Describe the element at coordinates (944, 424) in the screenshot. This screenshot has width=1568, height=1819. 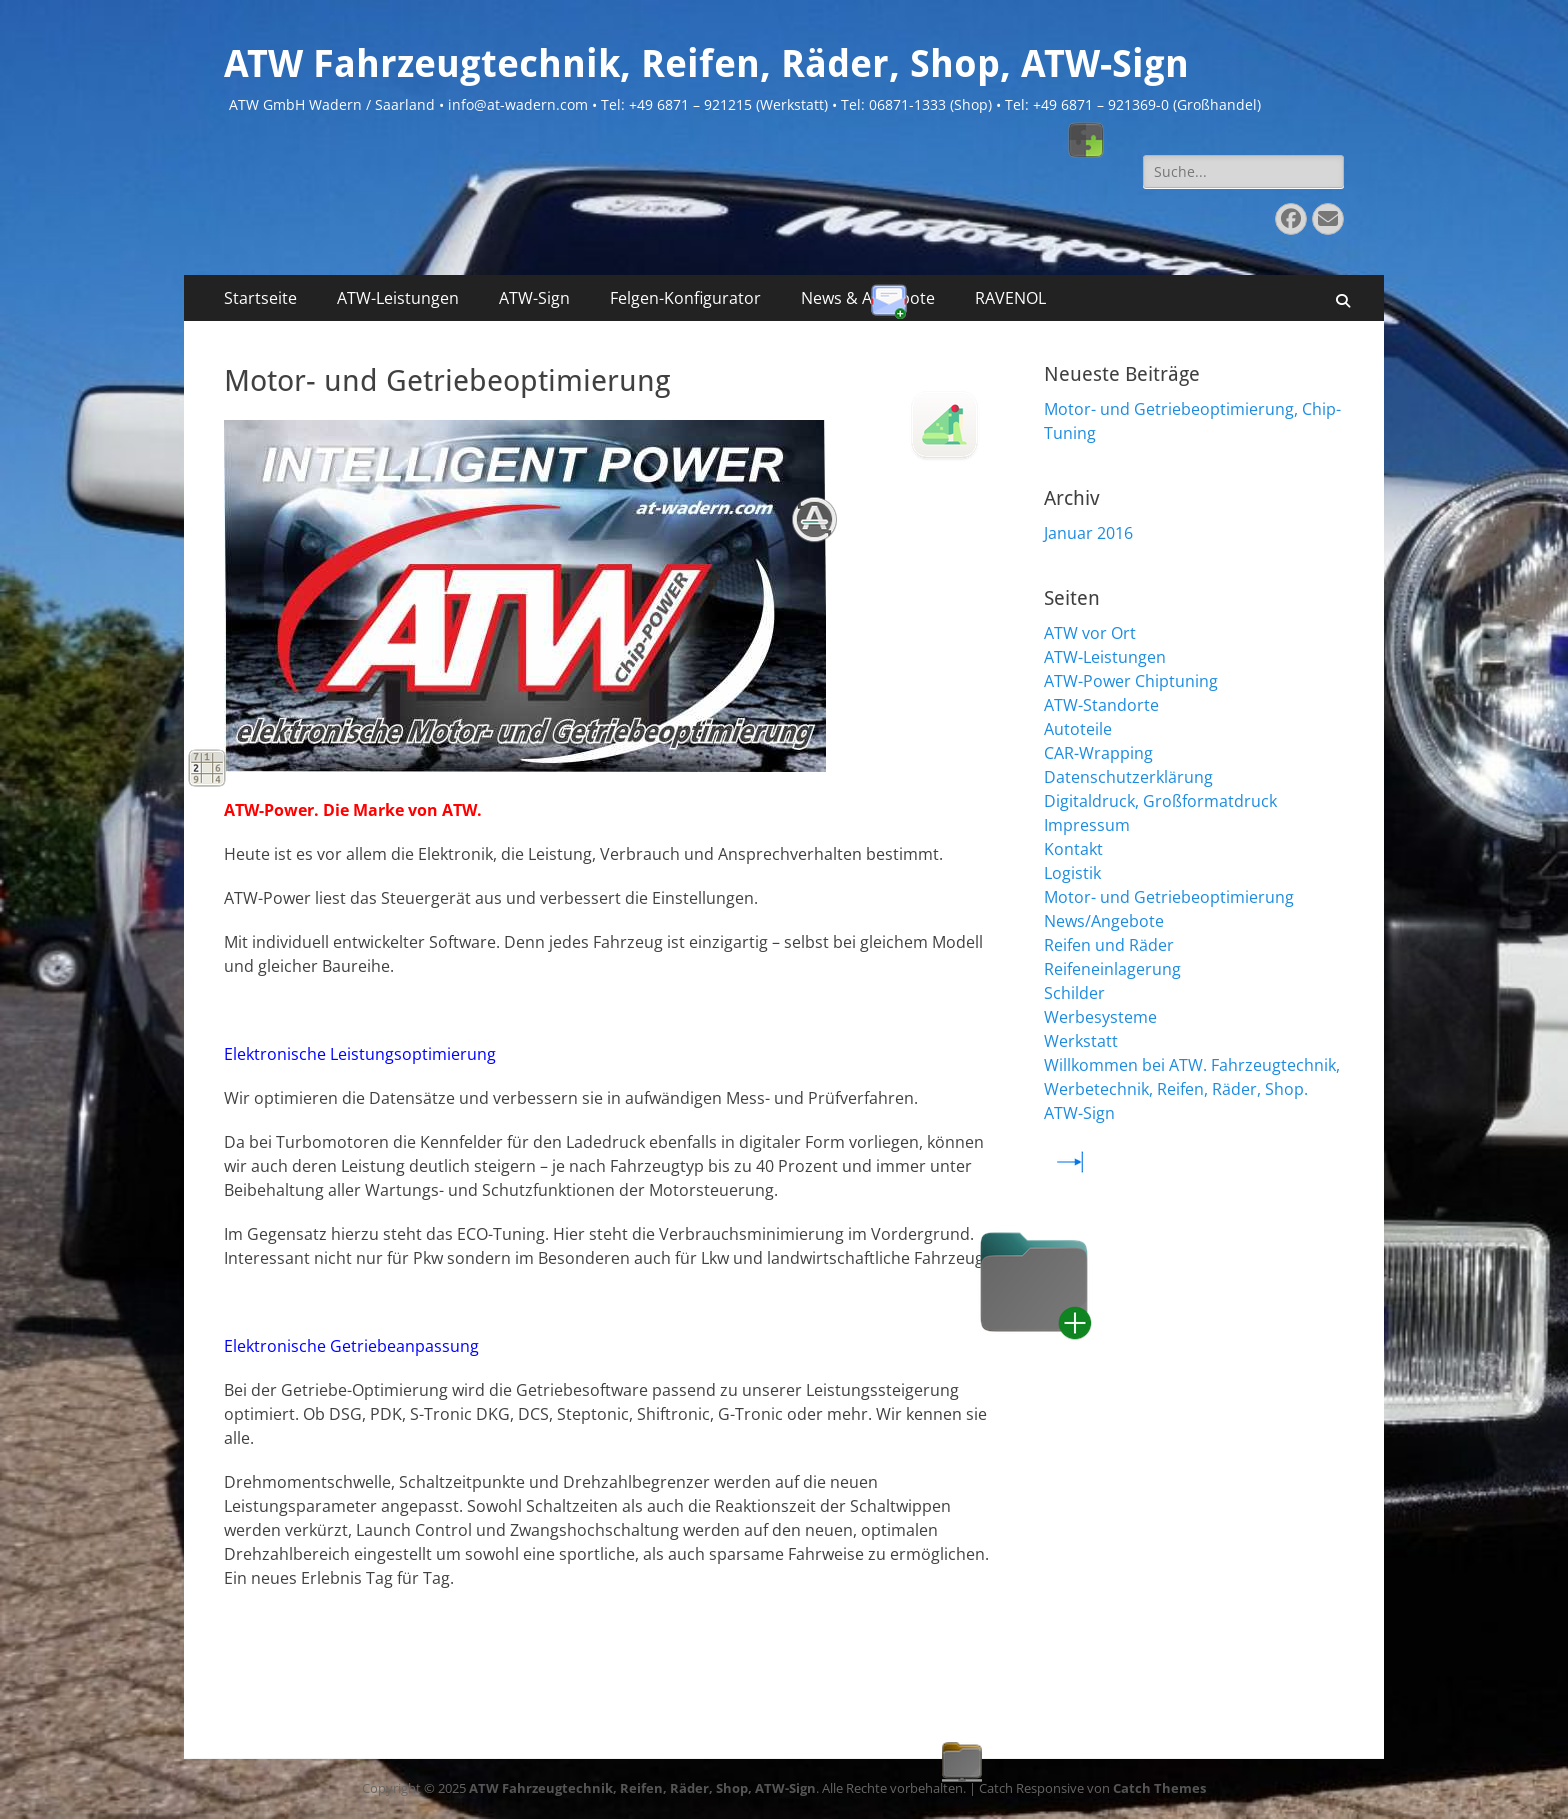
I see `open frog text extraction app` at that location.